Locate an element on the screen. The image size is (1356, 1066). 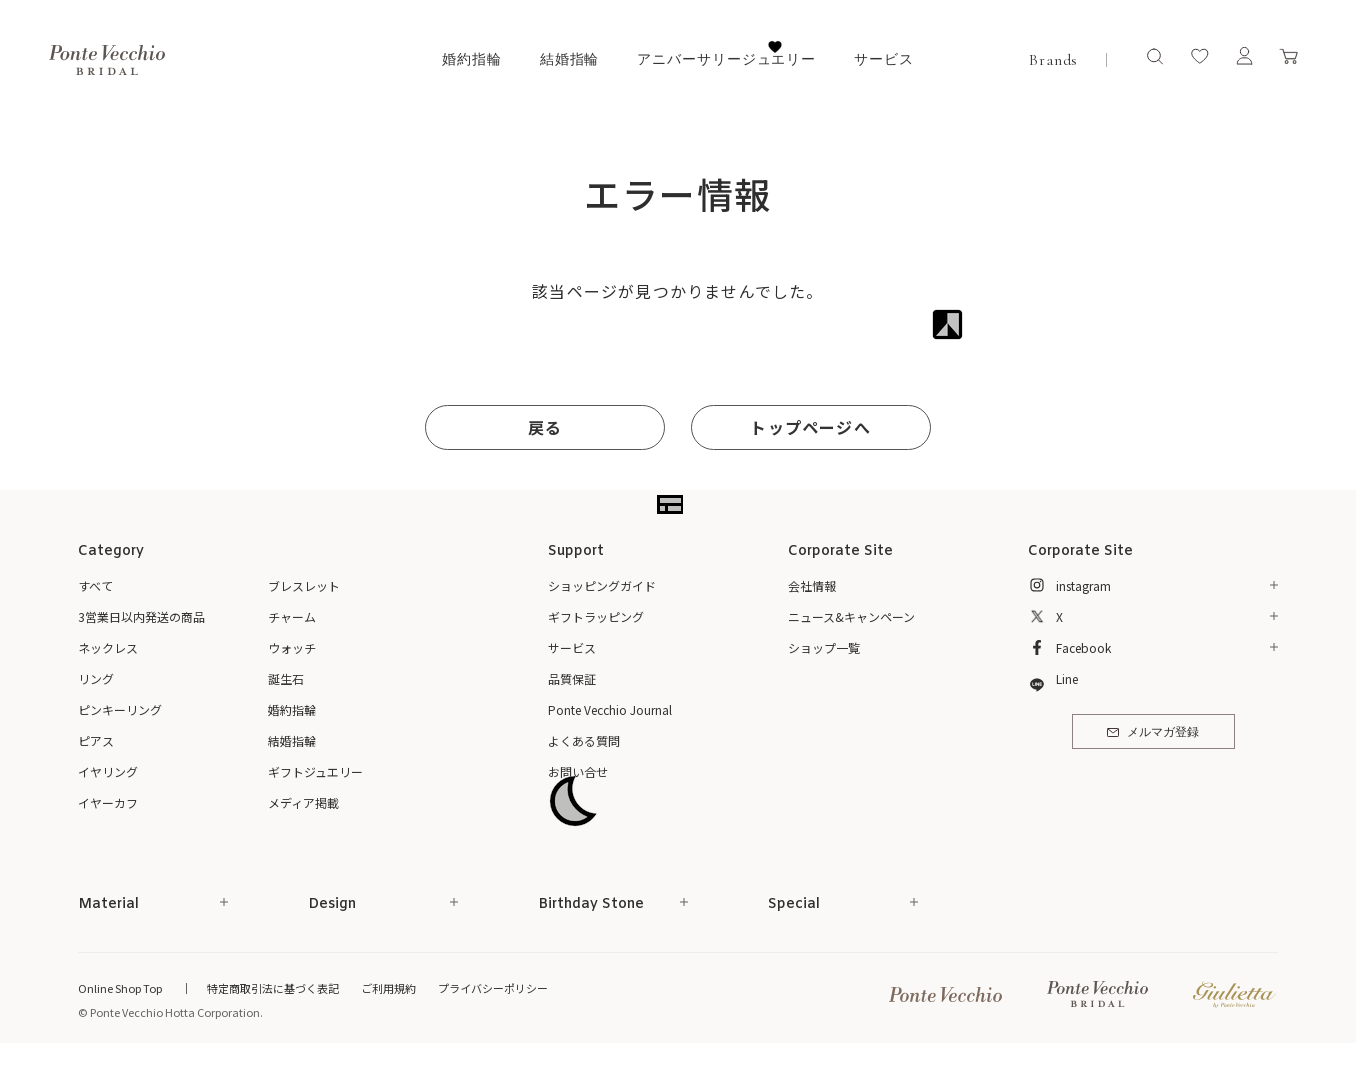
enable bedtime or sleep mode is located at coordinates (575, 801).